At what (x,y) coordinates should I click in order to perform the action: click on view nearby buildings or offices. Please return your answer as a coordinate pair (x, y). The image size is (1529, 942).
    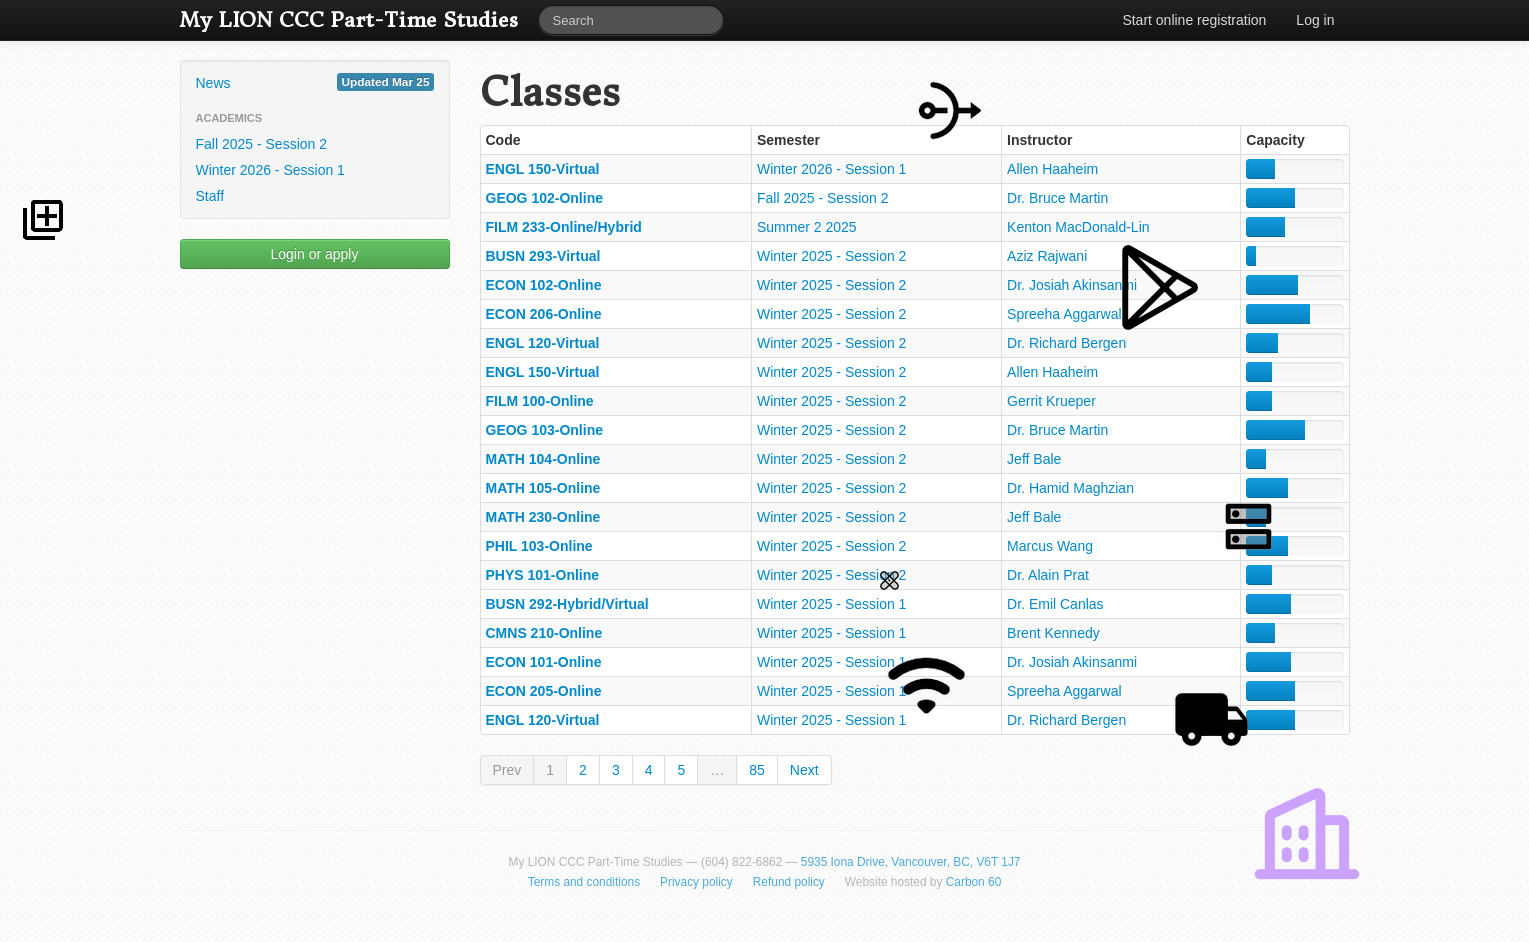
    Looking at the image, I should click on (1307, 837).